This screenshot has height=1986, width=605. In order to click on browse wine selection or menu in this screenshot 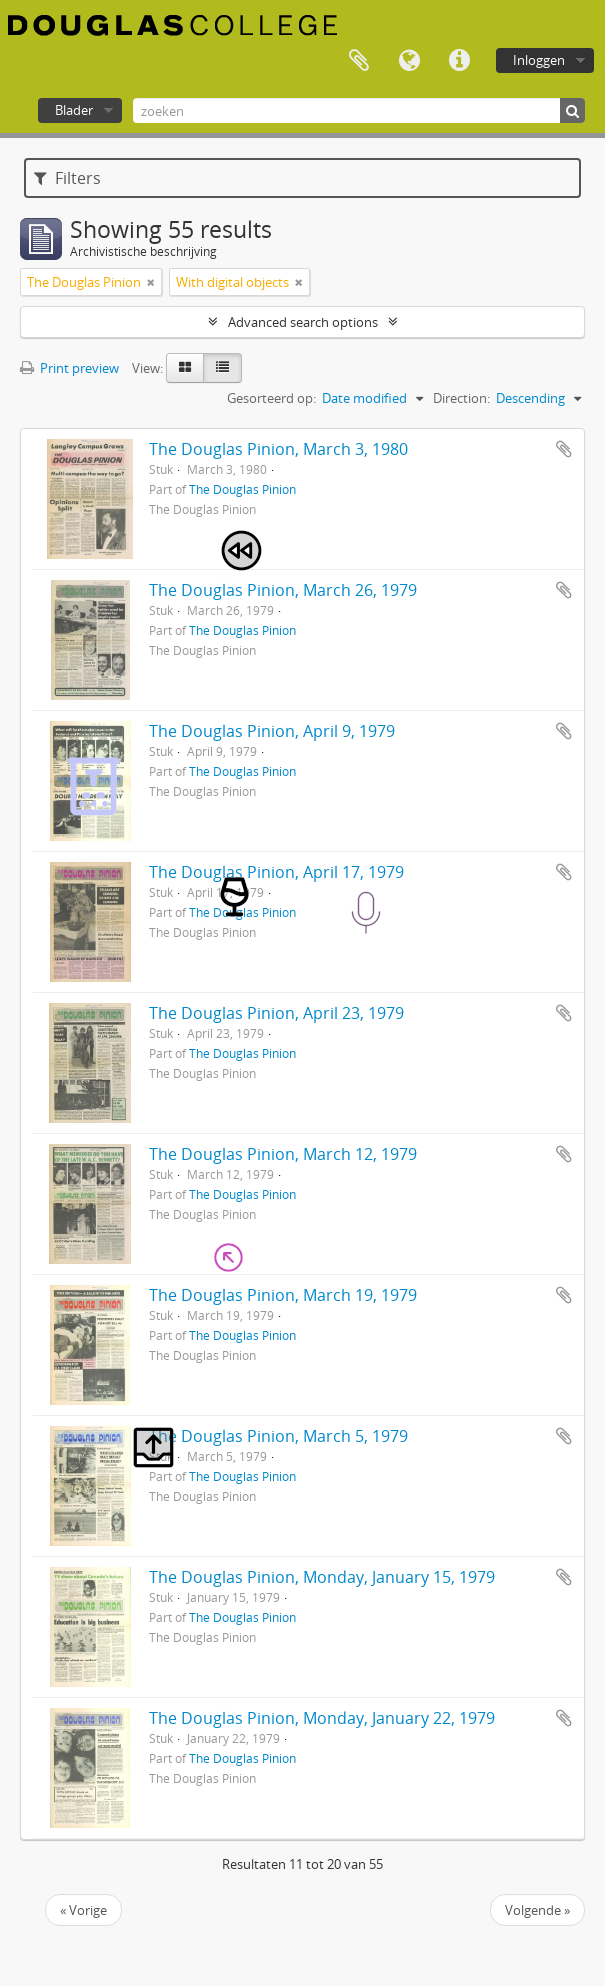, I will do `click(234, 895)`.